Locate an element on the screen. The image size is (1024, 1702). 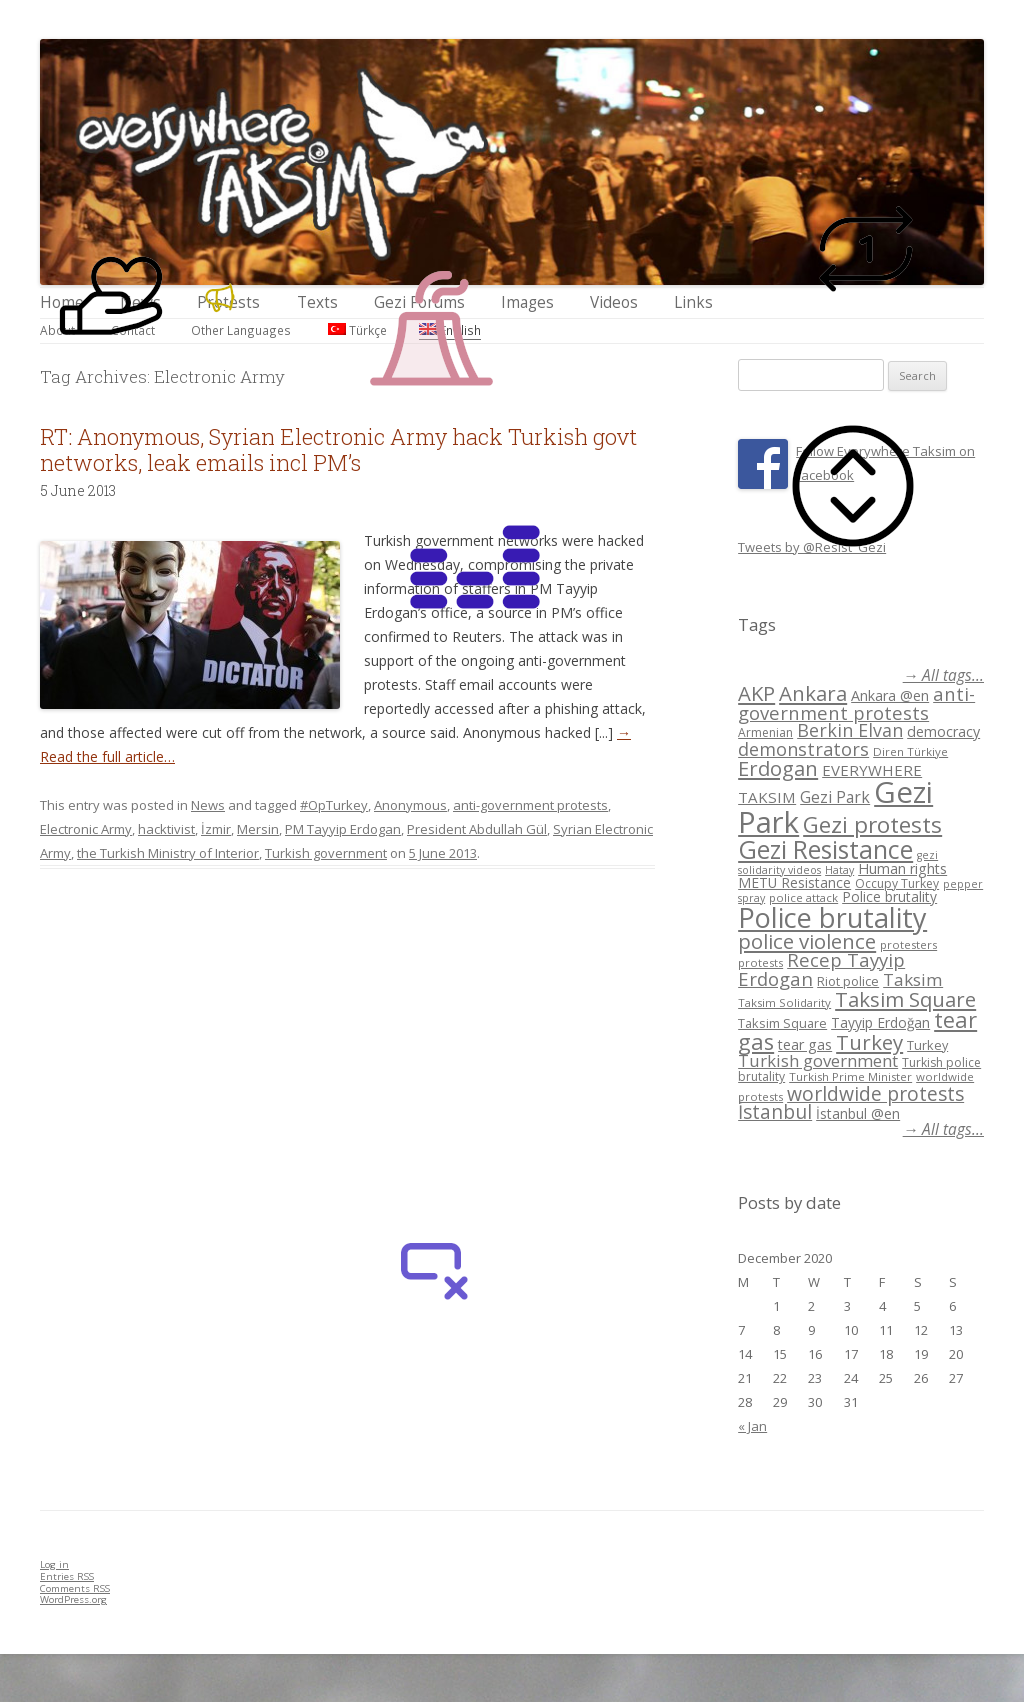
clear input field is located at coordinates (431, 1263).